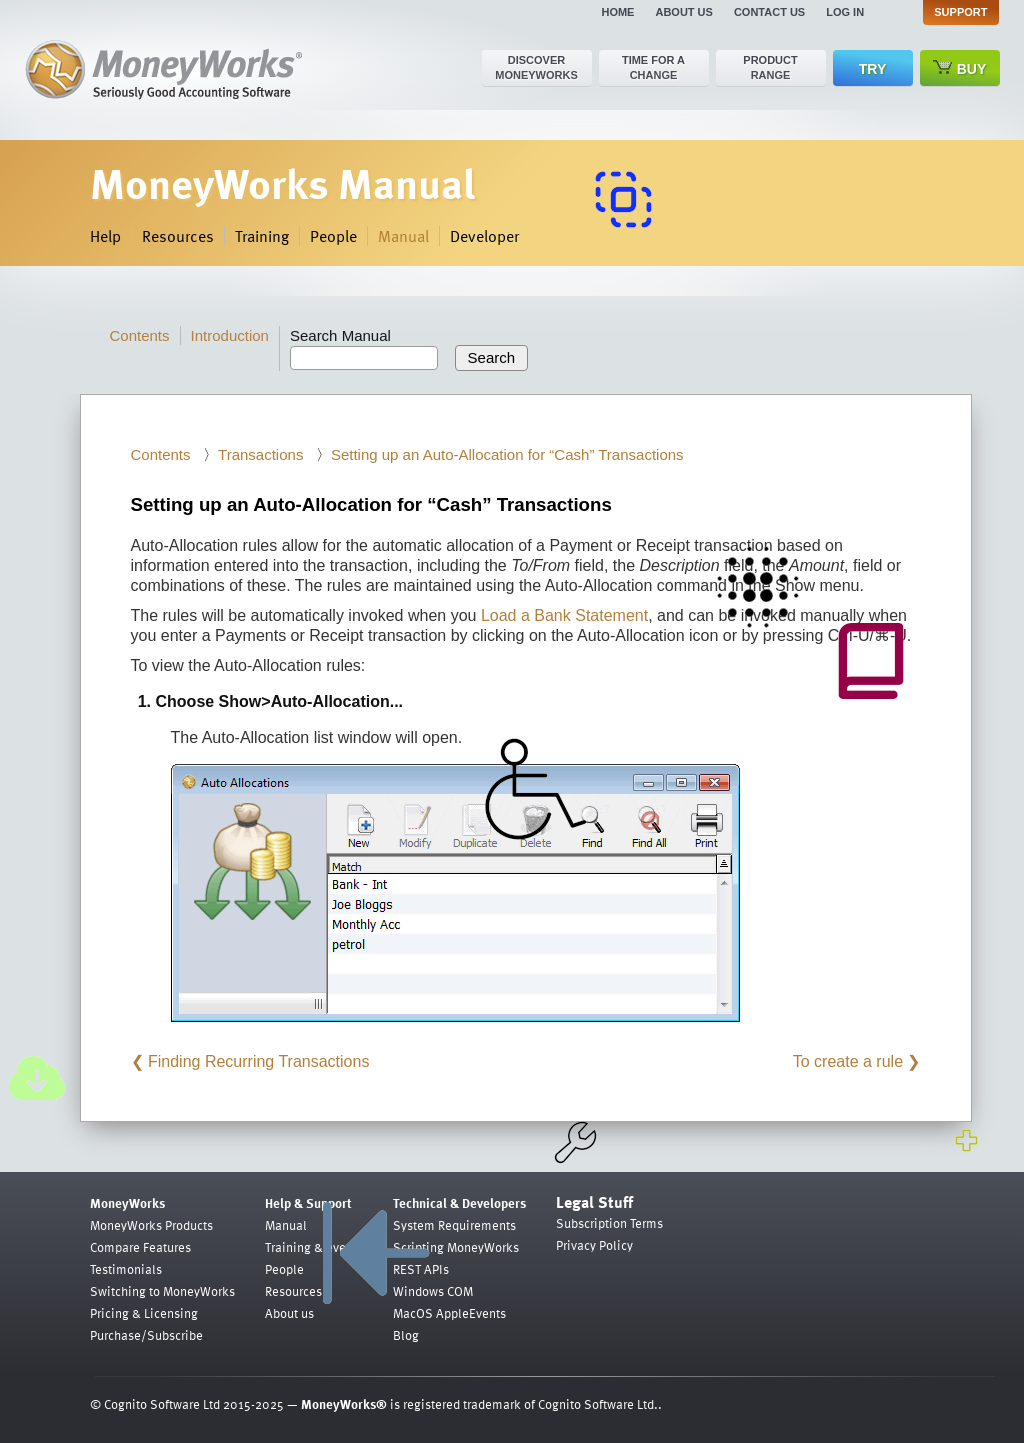  Describe the element at coordinates (758, 587) in the screenshot. I see `apply blur effect to image` at that location.